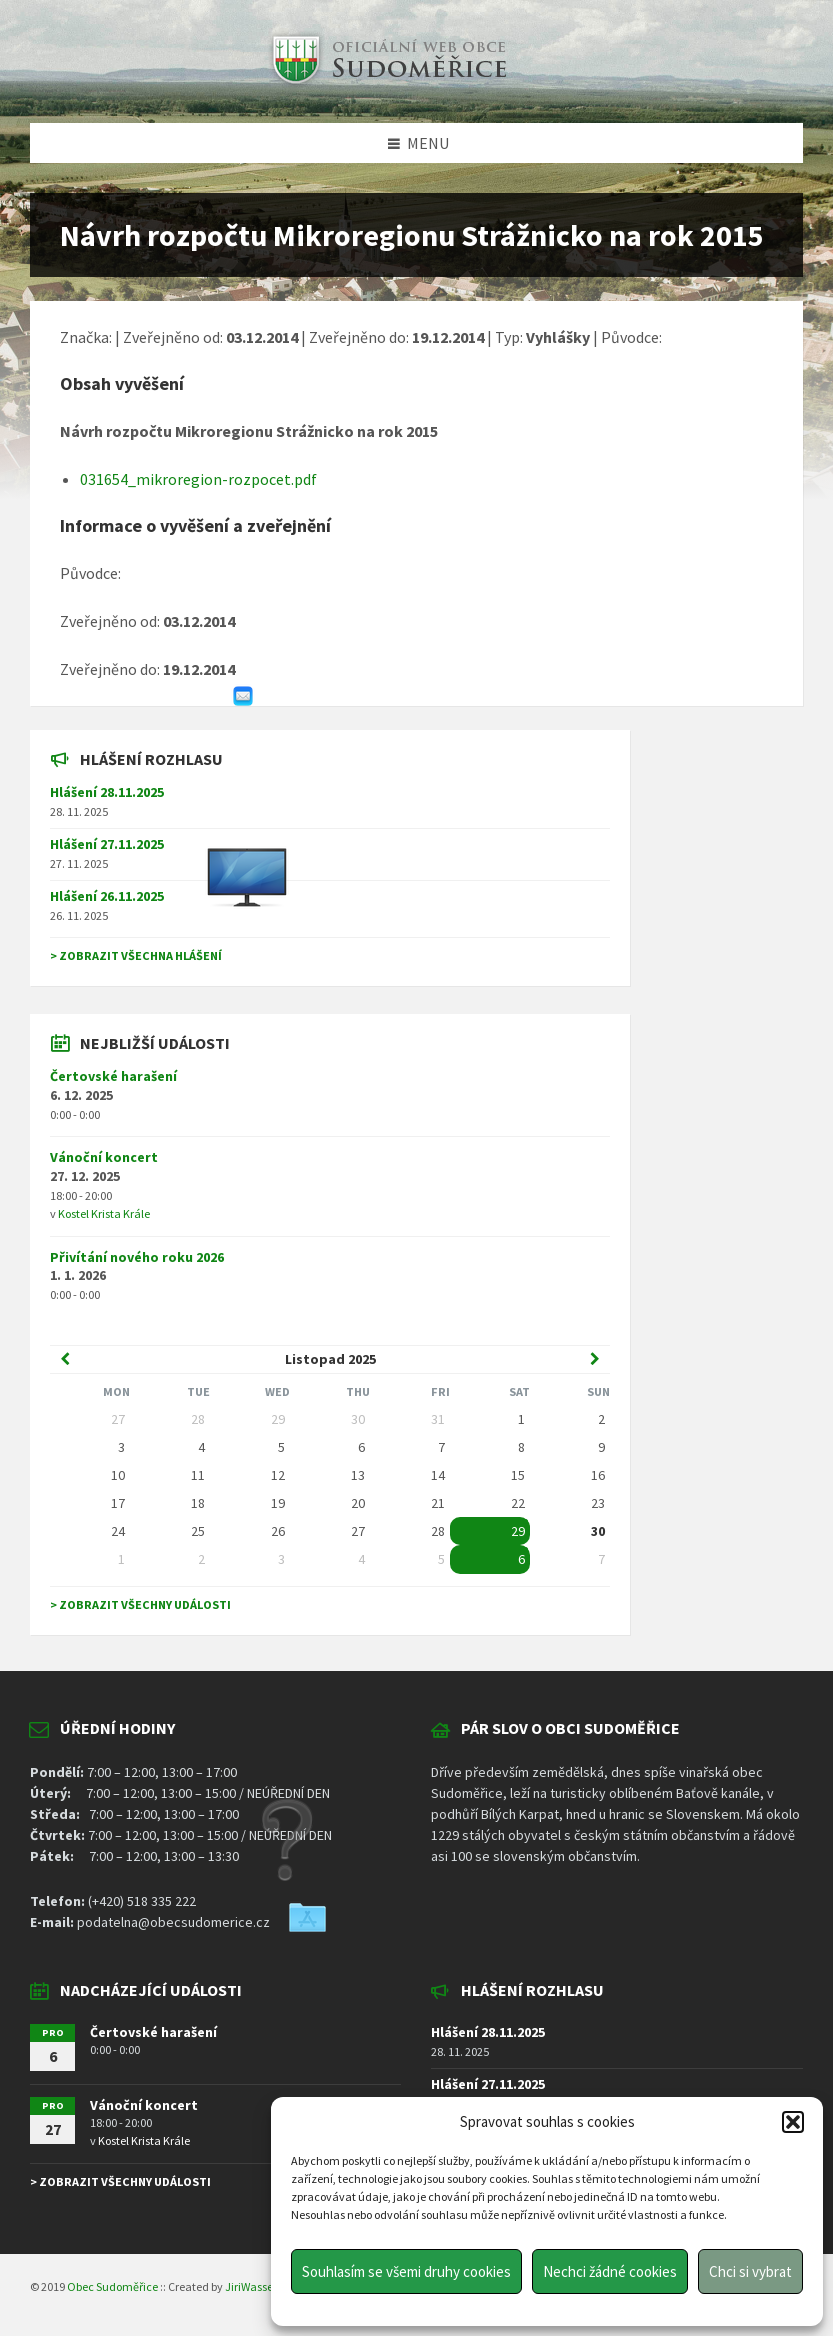  Describe the element at coordinates (307, 1917) in the screenshot. I see `open the applications folder` at that location.